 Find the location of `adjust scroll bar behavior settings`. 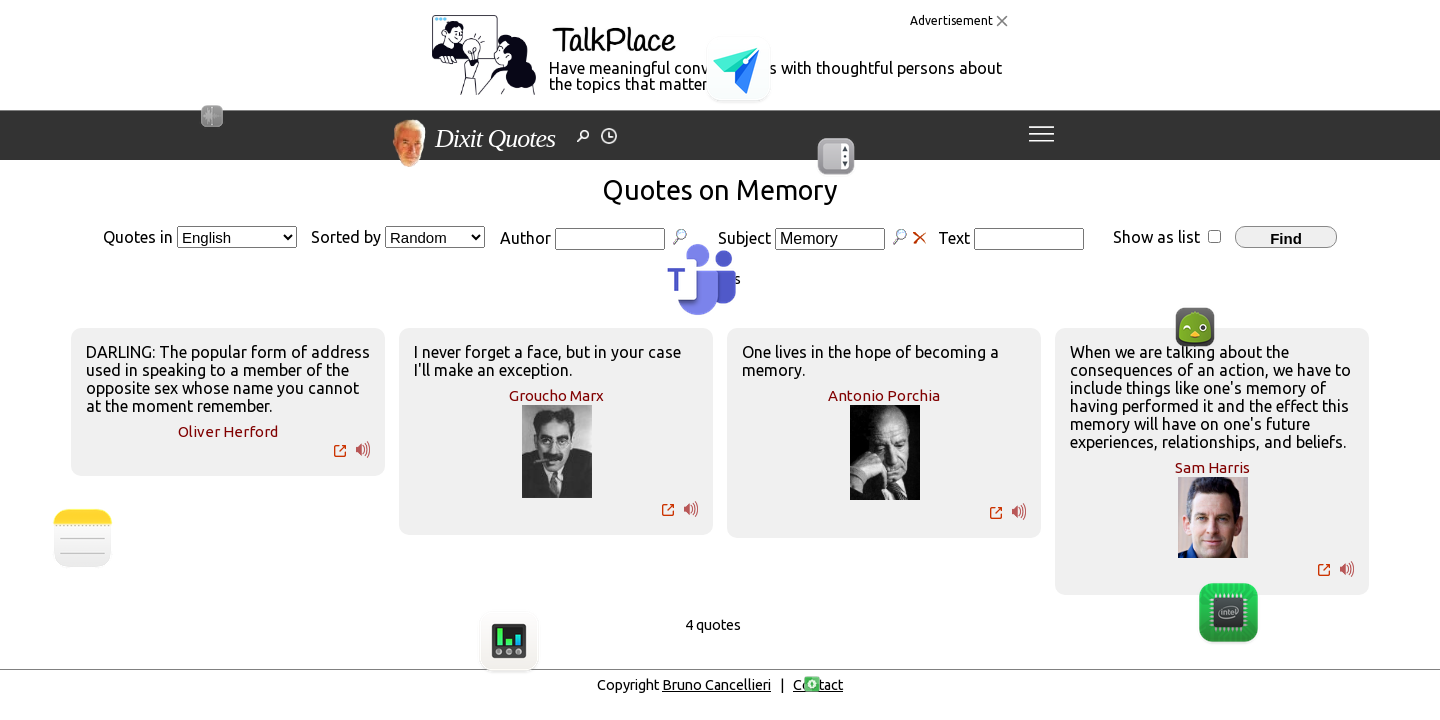

adjust scroll bar behavior settings is located at coordinates (836, 157).